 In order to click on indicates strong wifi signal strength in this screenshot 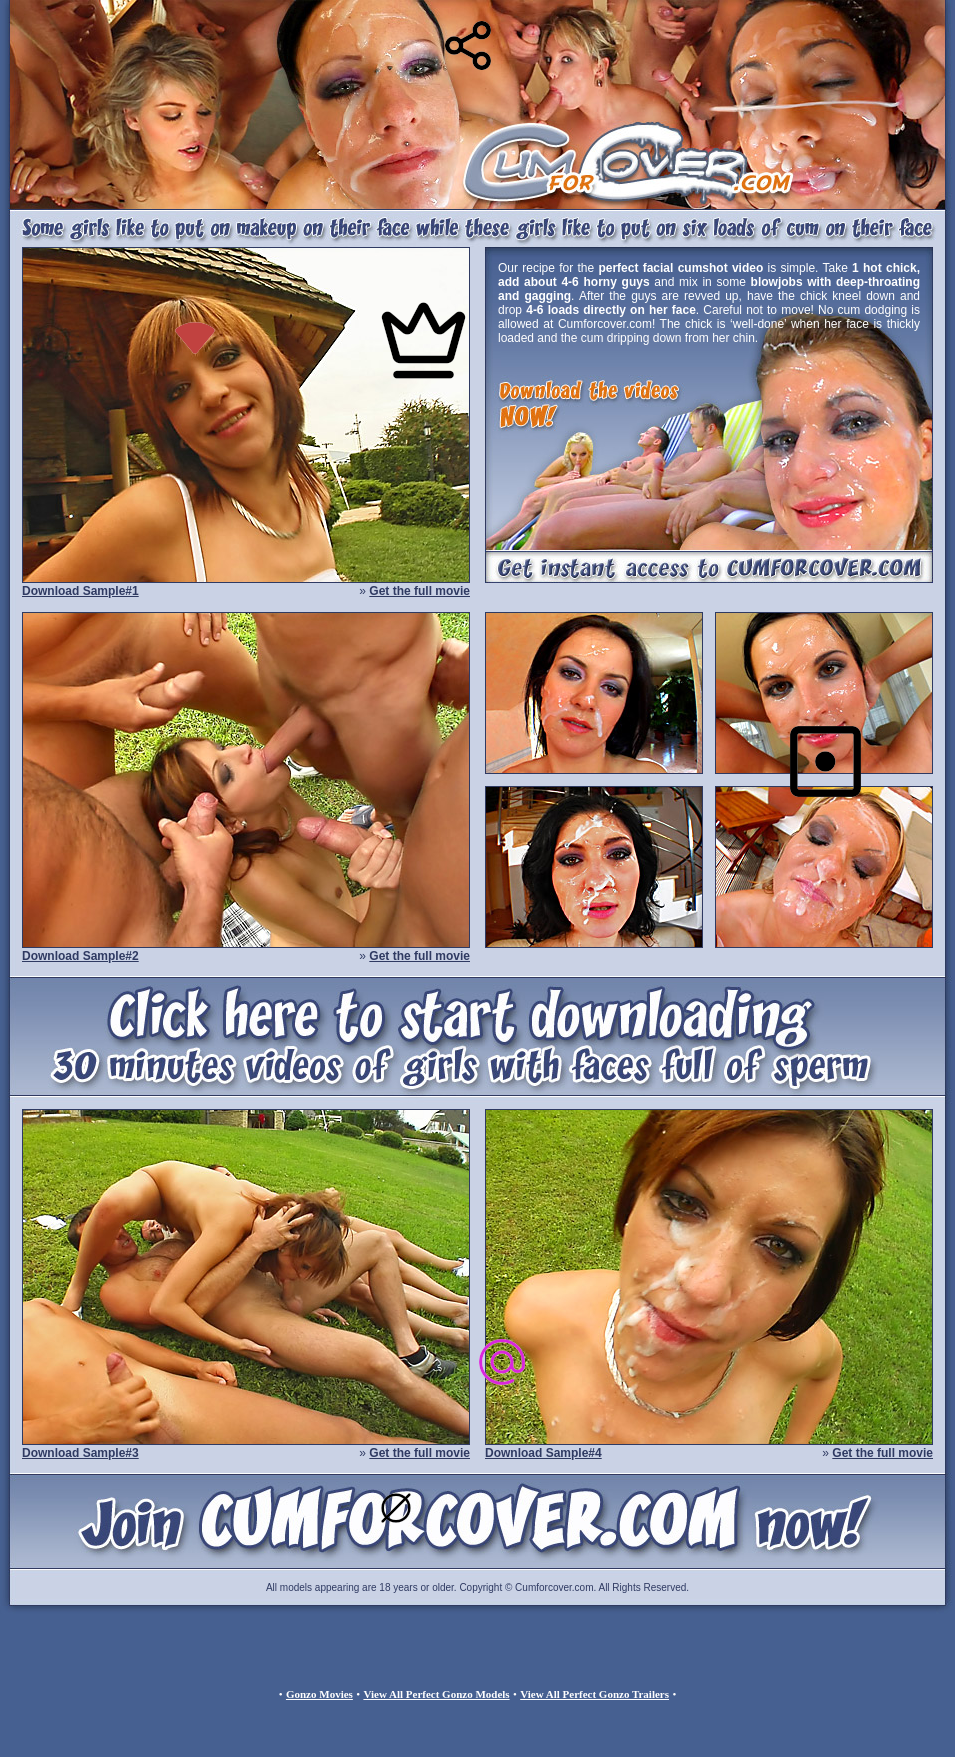, I will do `click(195, 338)`.